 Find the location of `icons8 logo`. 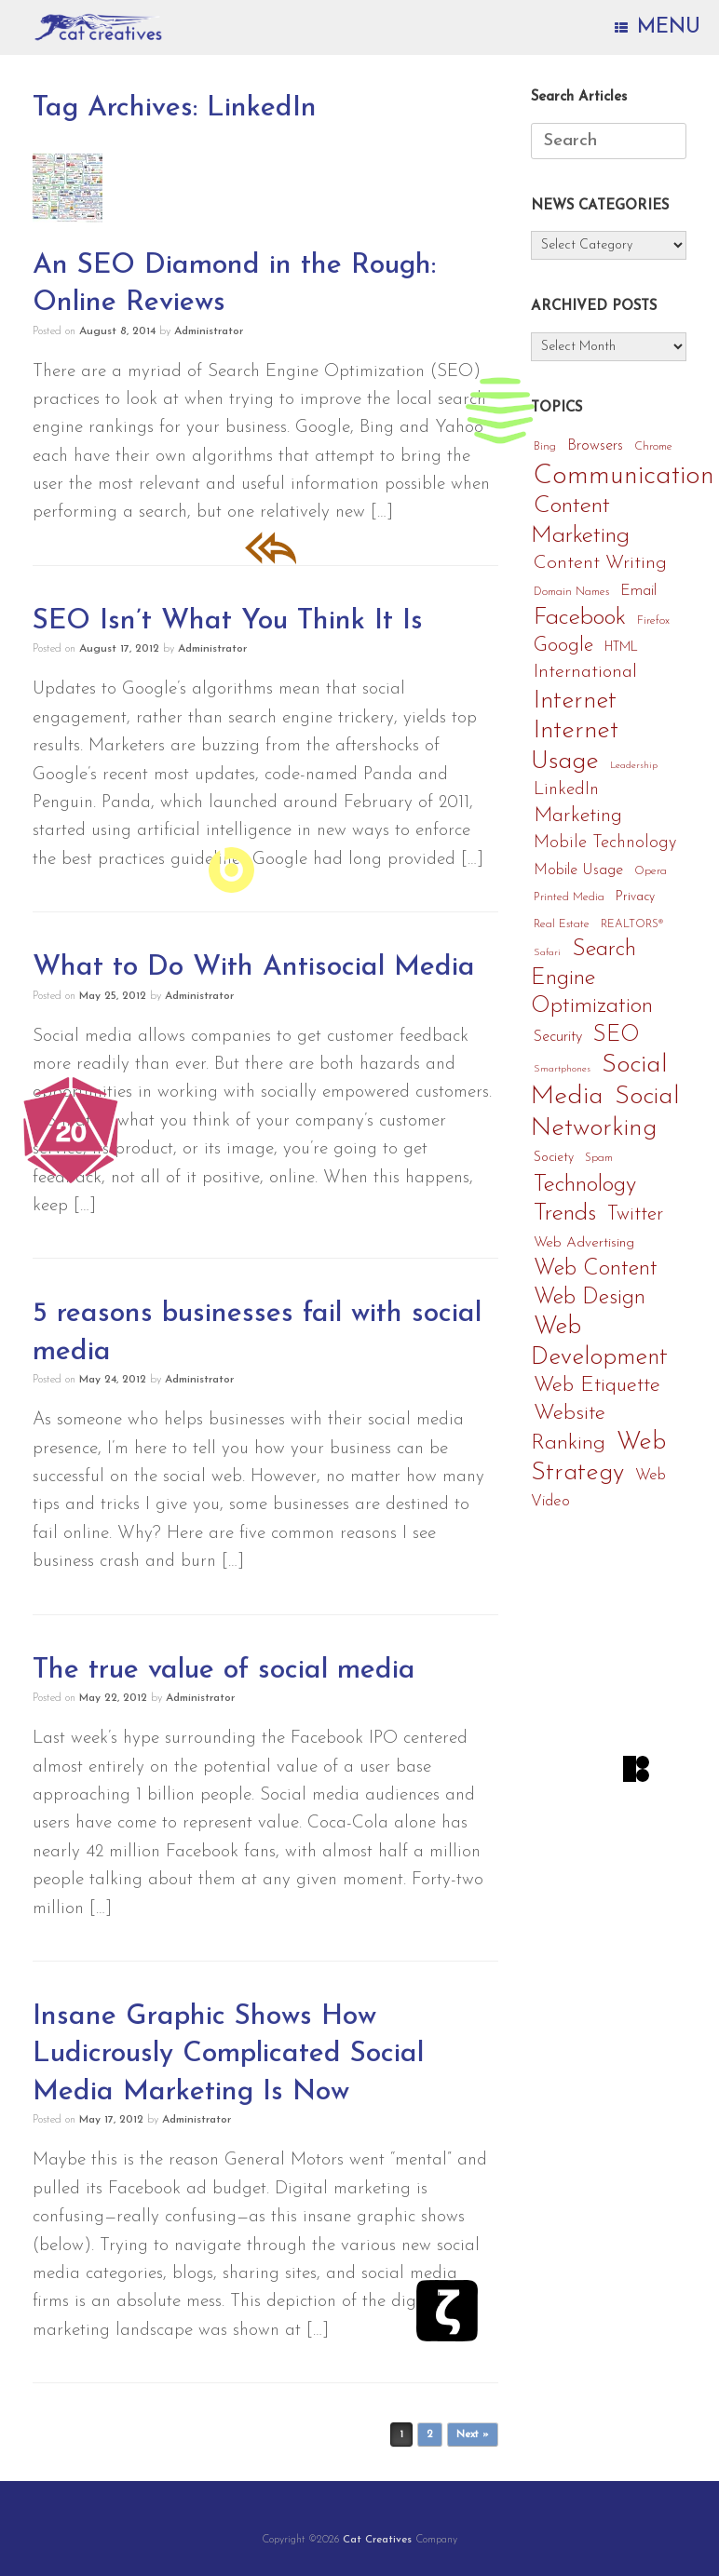

icons8 logo is located at coordinates (636, 1769).